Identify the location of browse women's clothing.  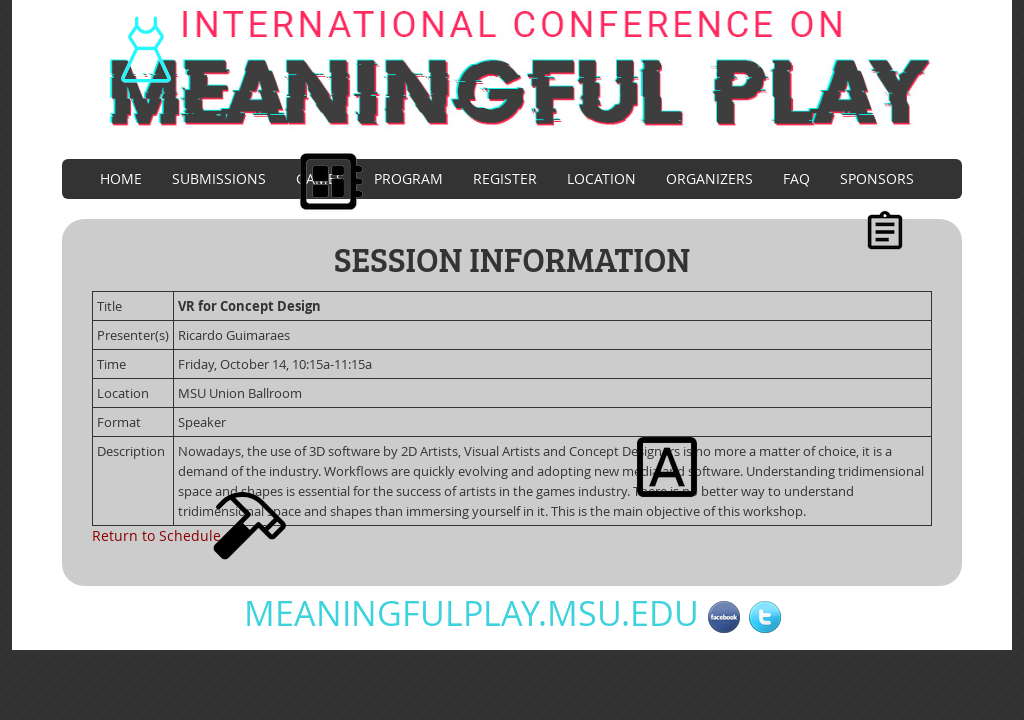
(146, 53).